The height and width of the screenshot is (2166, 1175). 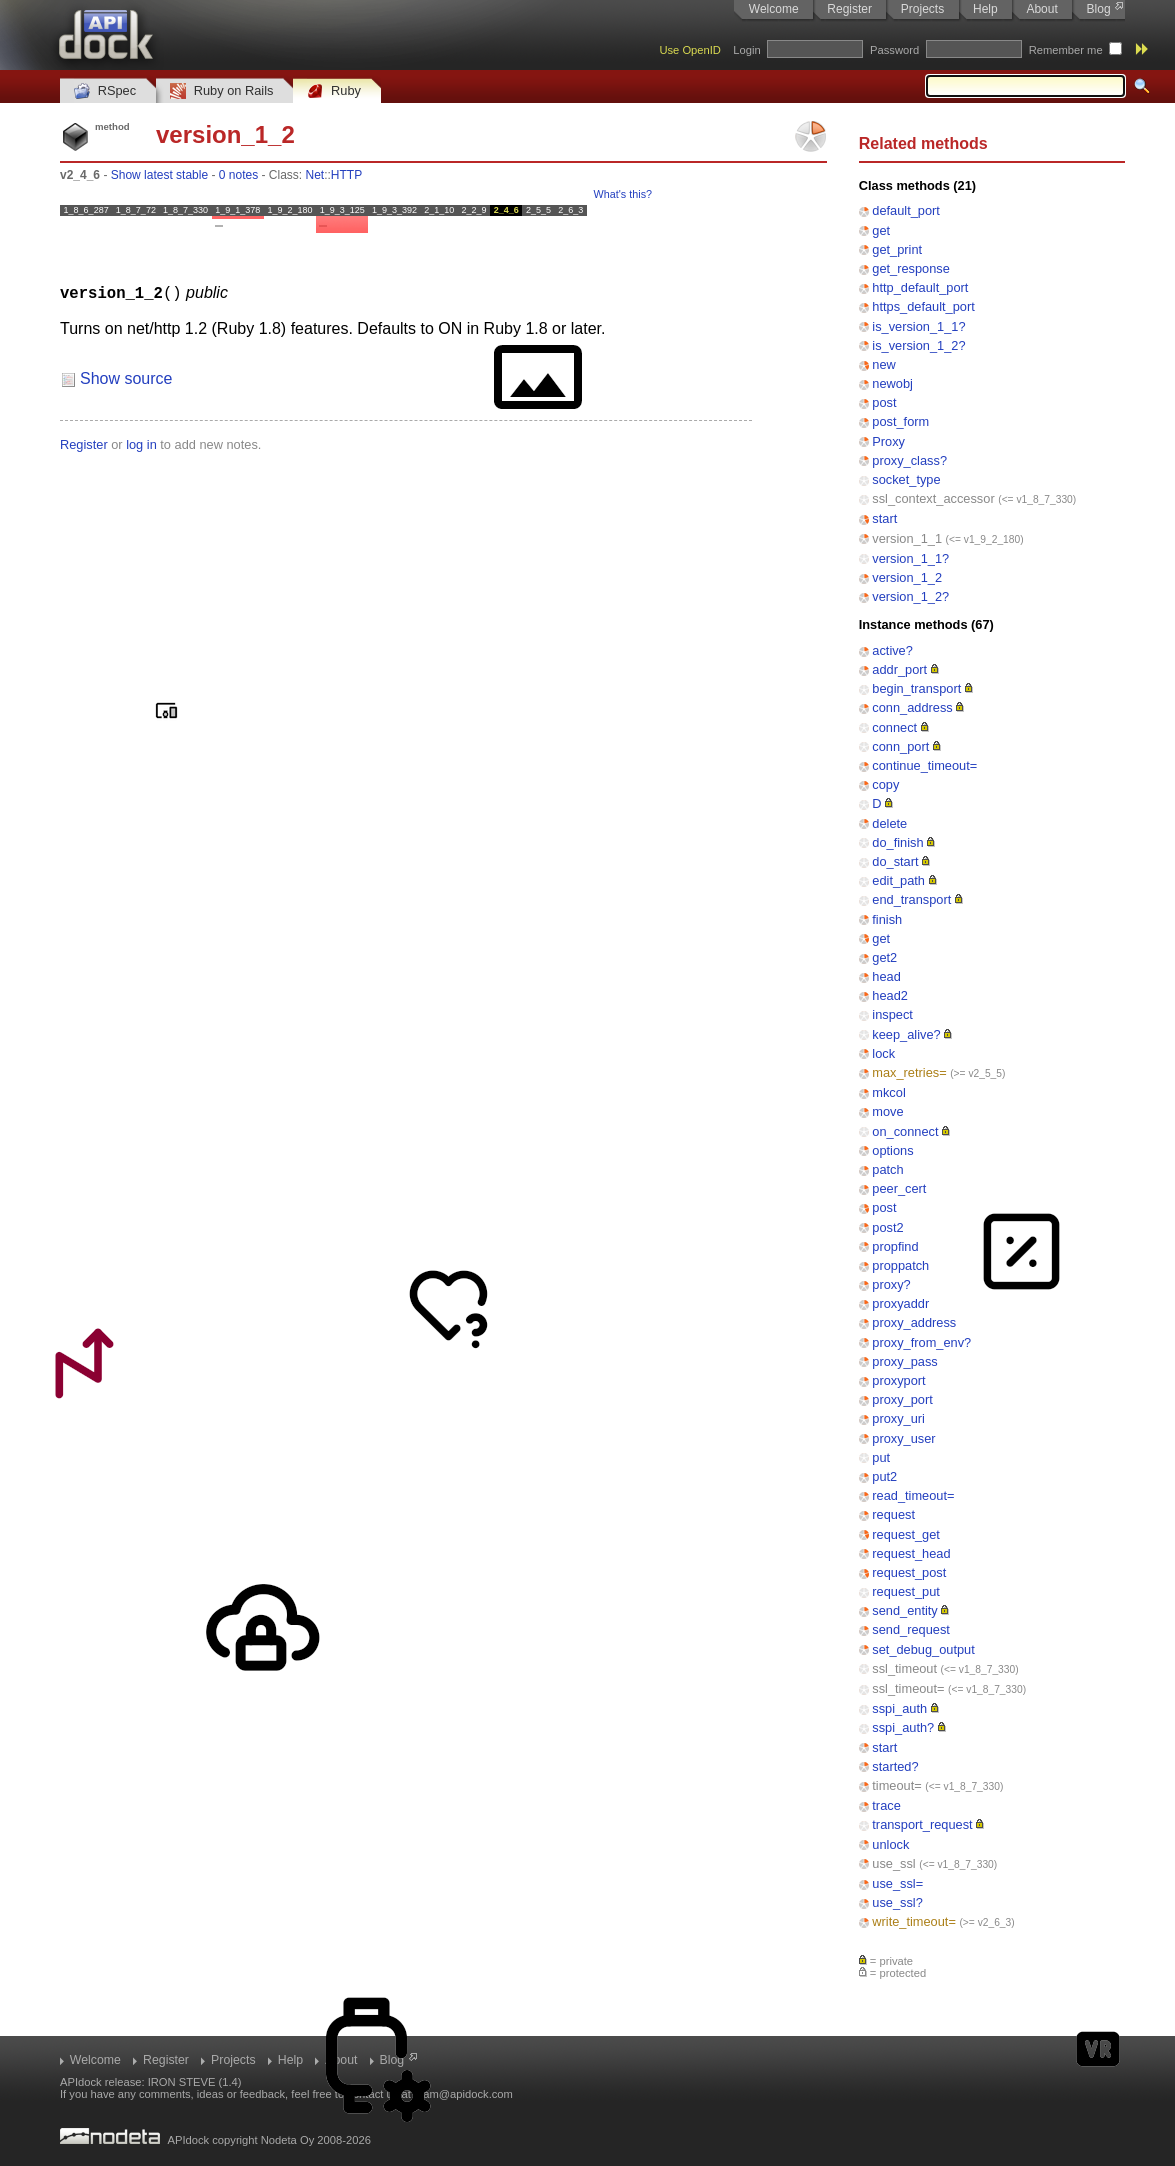 I want to click on indicates VR-compatible content or experience, so click(x=1098, y=2049).